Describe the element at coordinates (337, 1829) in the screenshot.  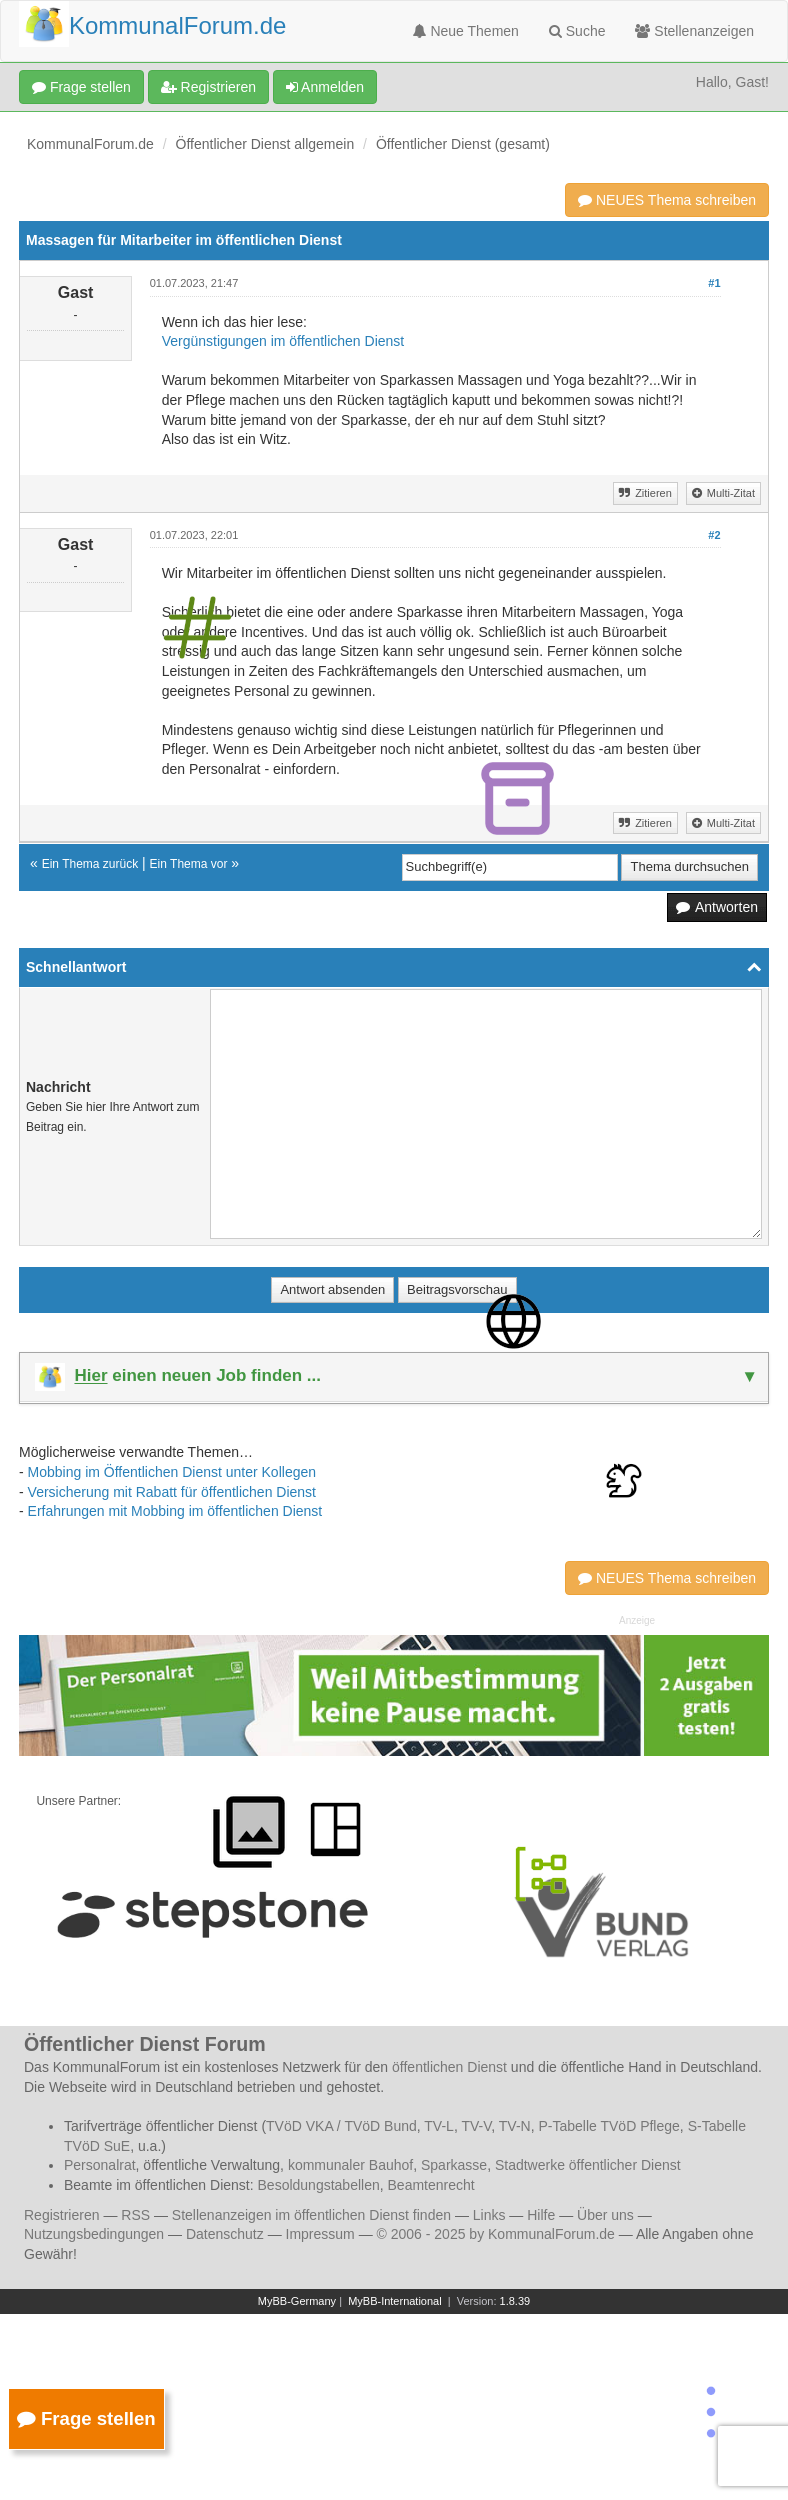
I see `open tmux terminal session` at that location.